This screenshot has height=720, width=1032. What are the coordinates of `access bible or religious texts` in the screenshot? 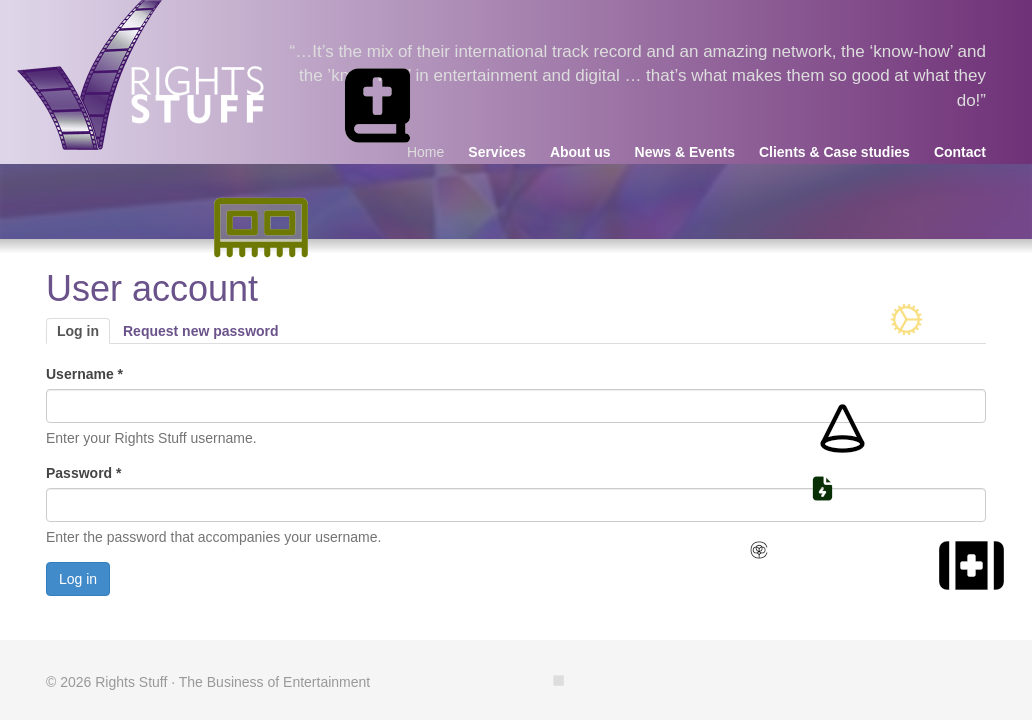 It's located at (377, 105).